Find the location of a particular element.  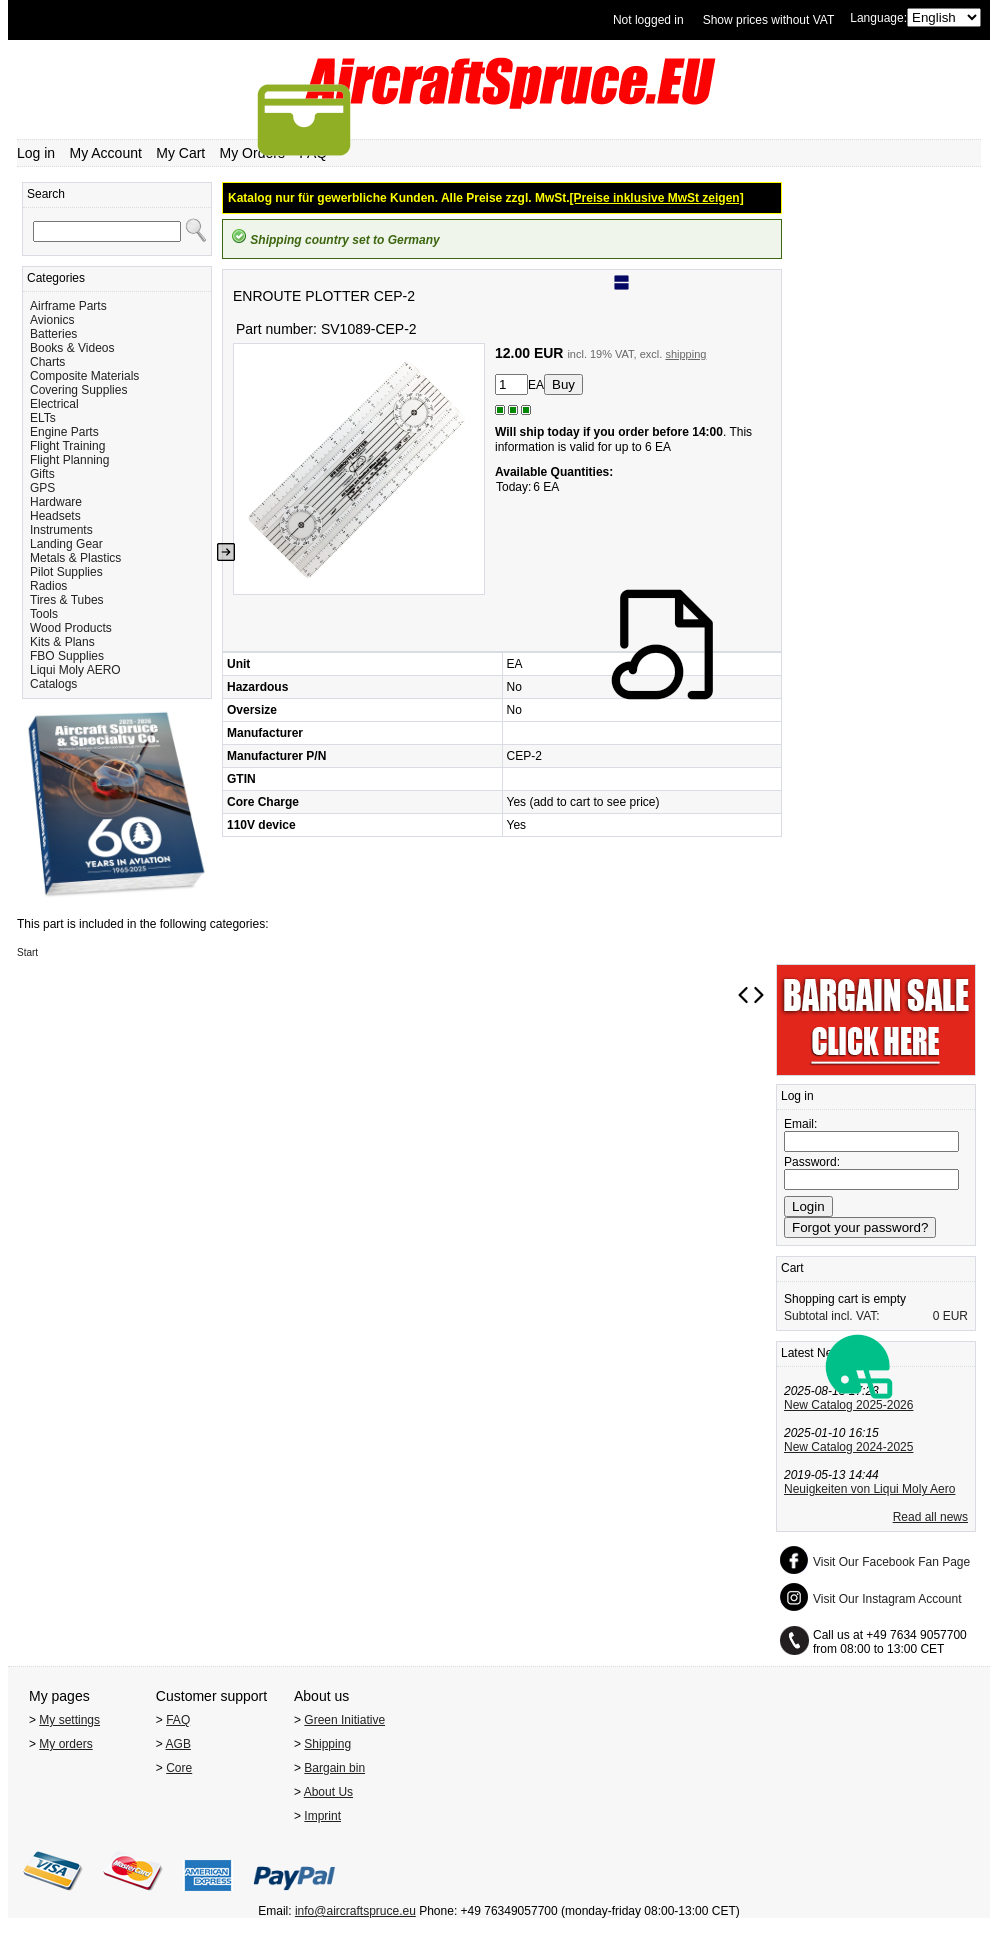

access football or sports content is located at coordinates (859, 1368).